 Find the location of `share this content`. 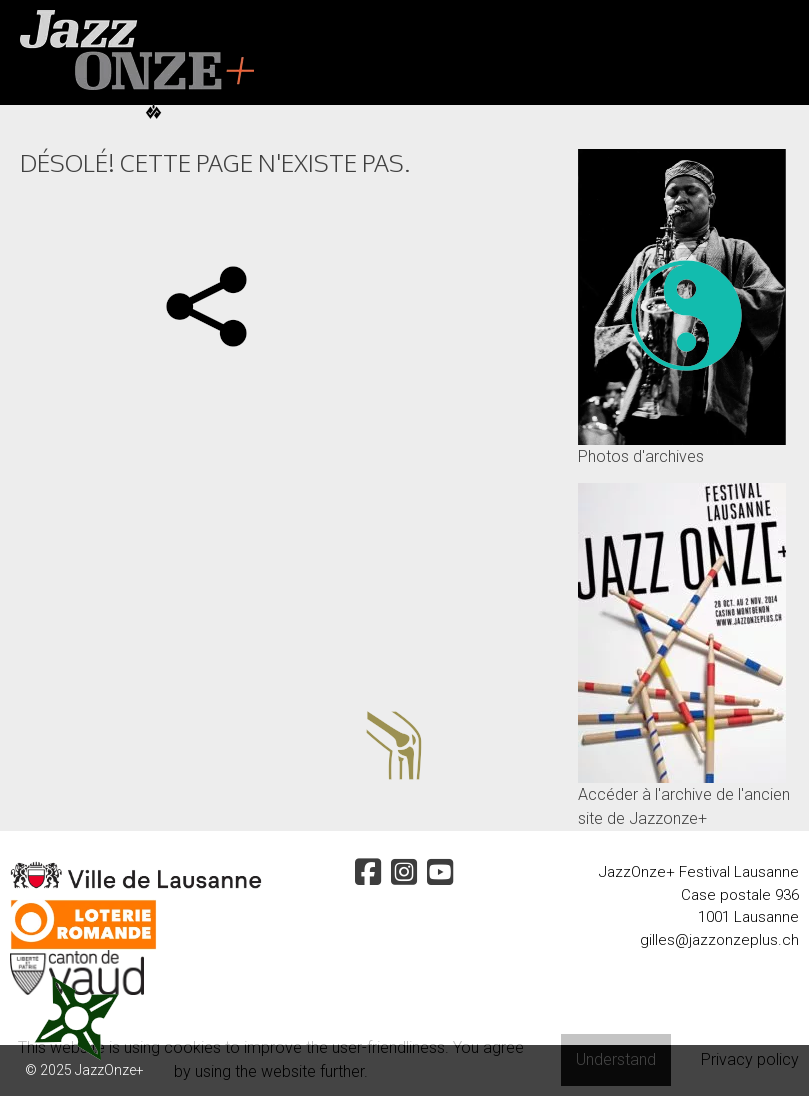

share this content is located at coordinates (206, 306).